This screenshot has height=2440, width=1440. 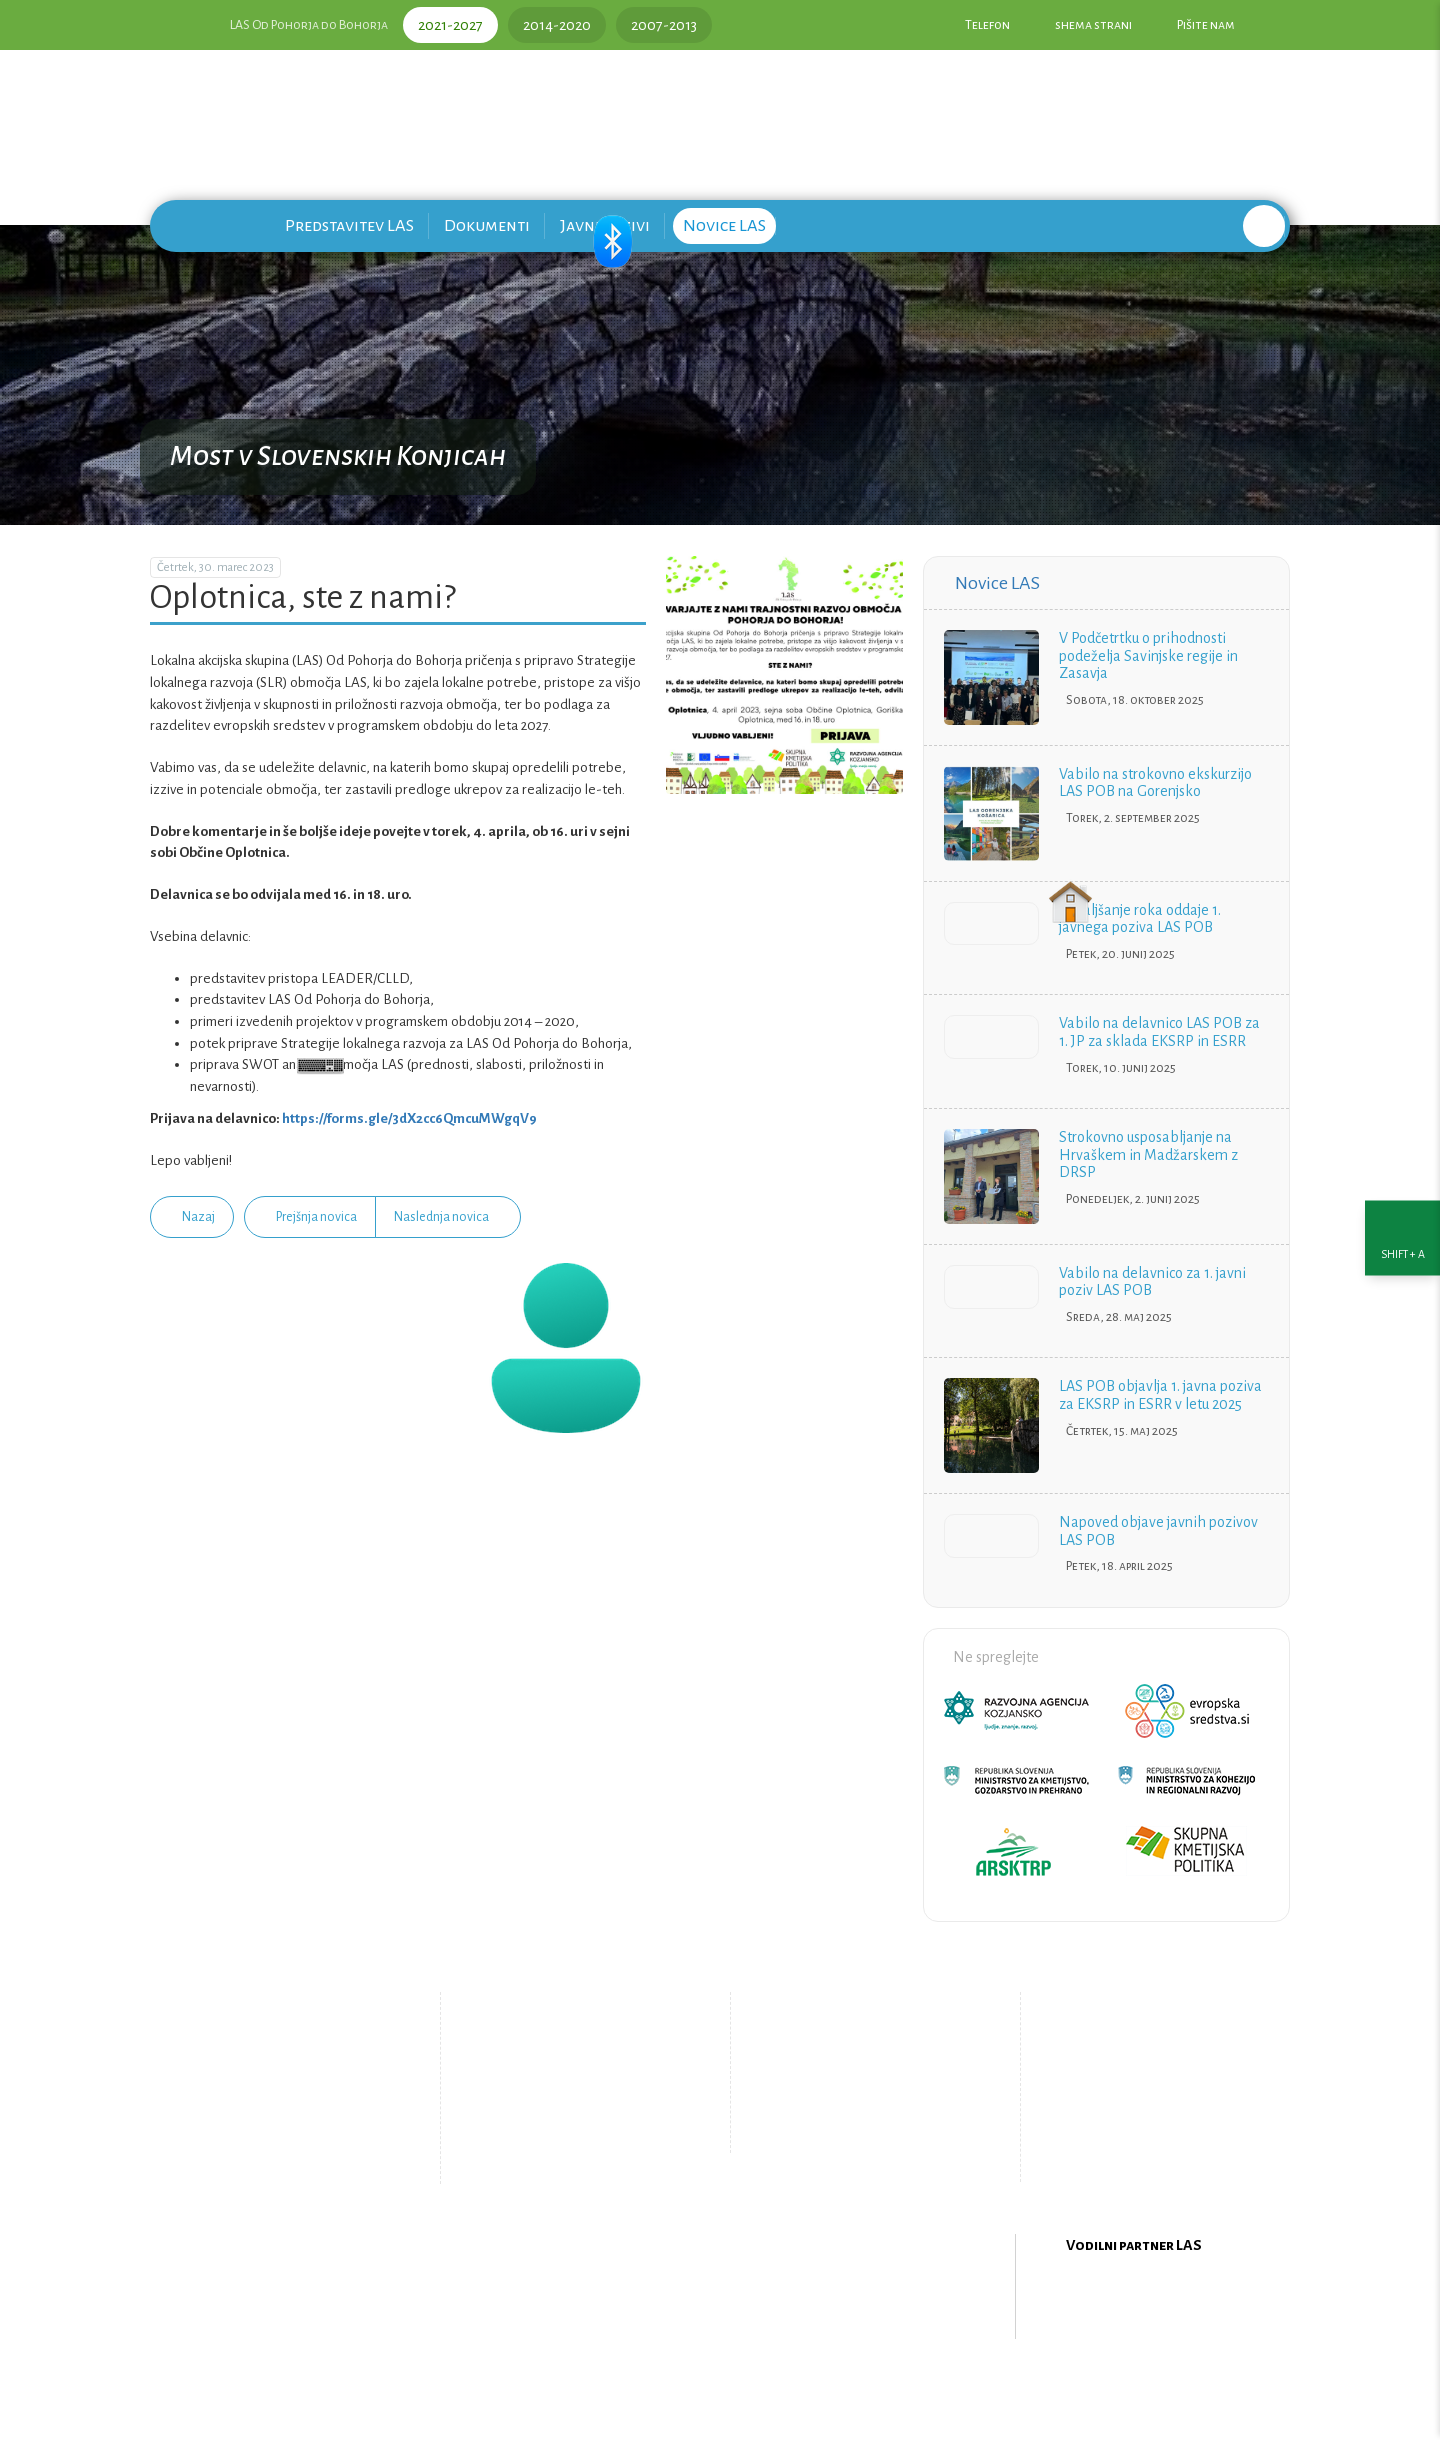 What do you see at coordinates (320, 1065) in the screenshot?
I see `connect or manage a wireless keyboard` at bounding box center [320, 1065].